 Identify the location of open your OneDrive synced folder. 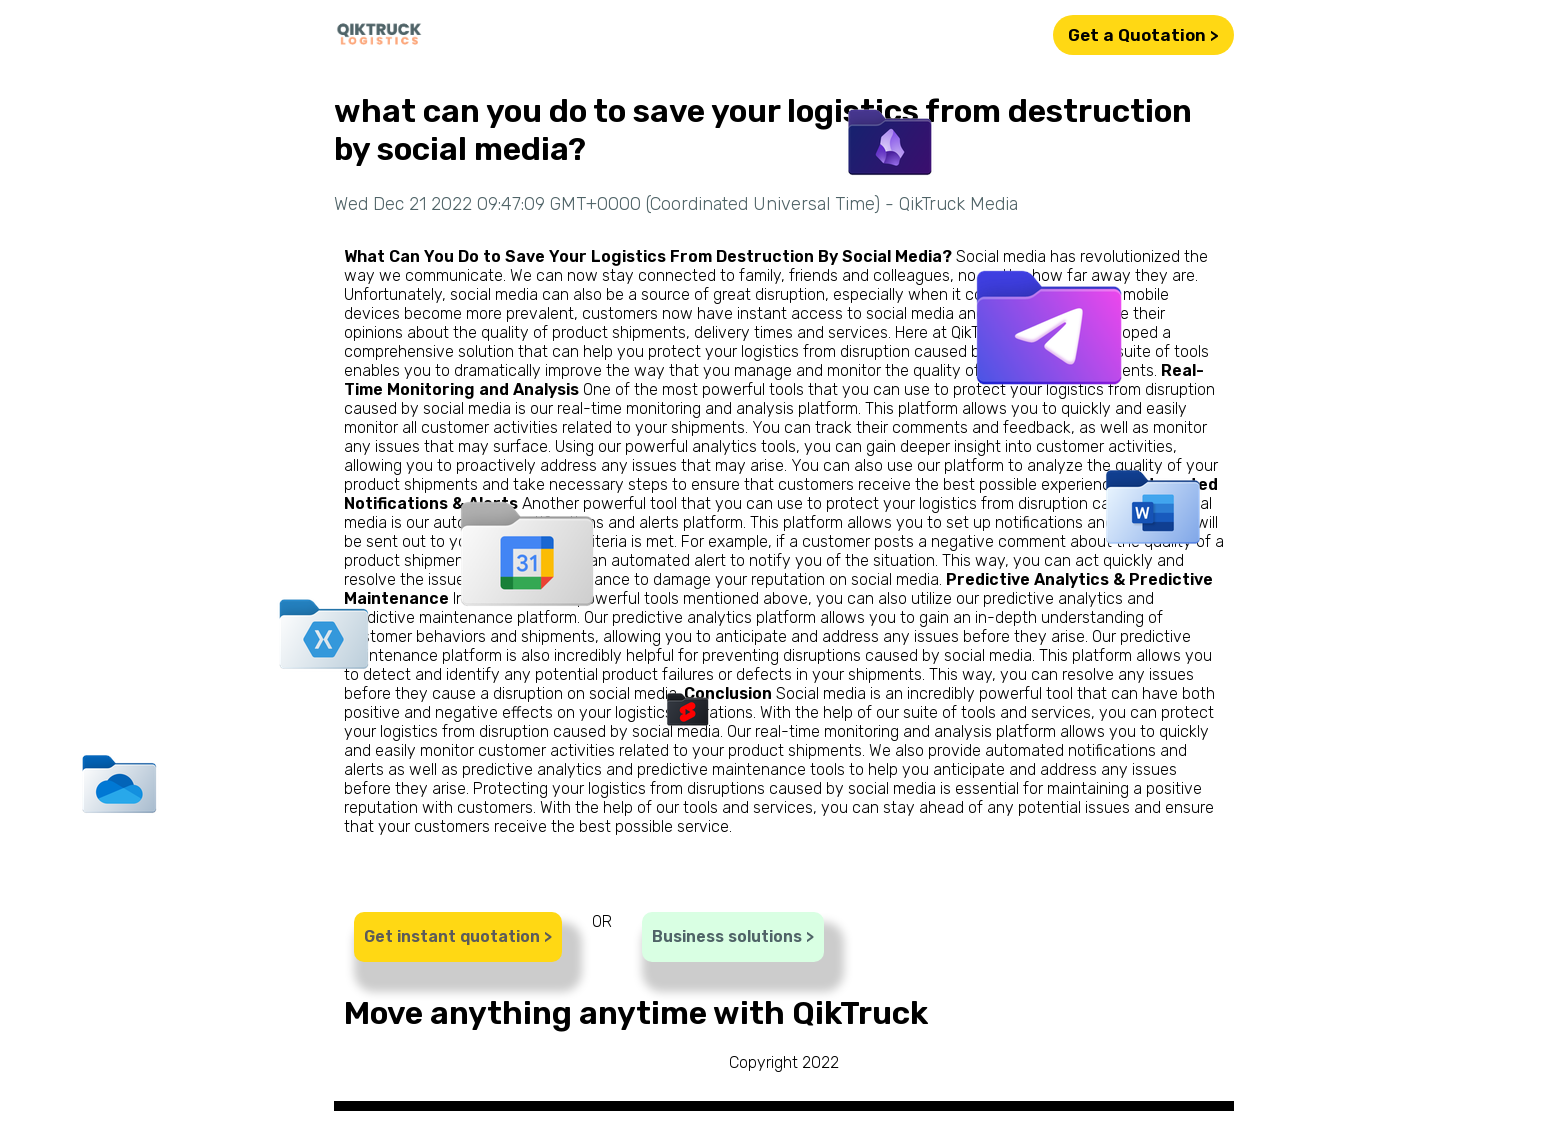
(119, 786).